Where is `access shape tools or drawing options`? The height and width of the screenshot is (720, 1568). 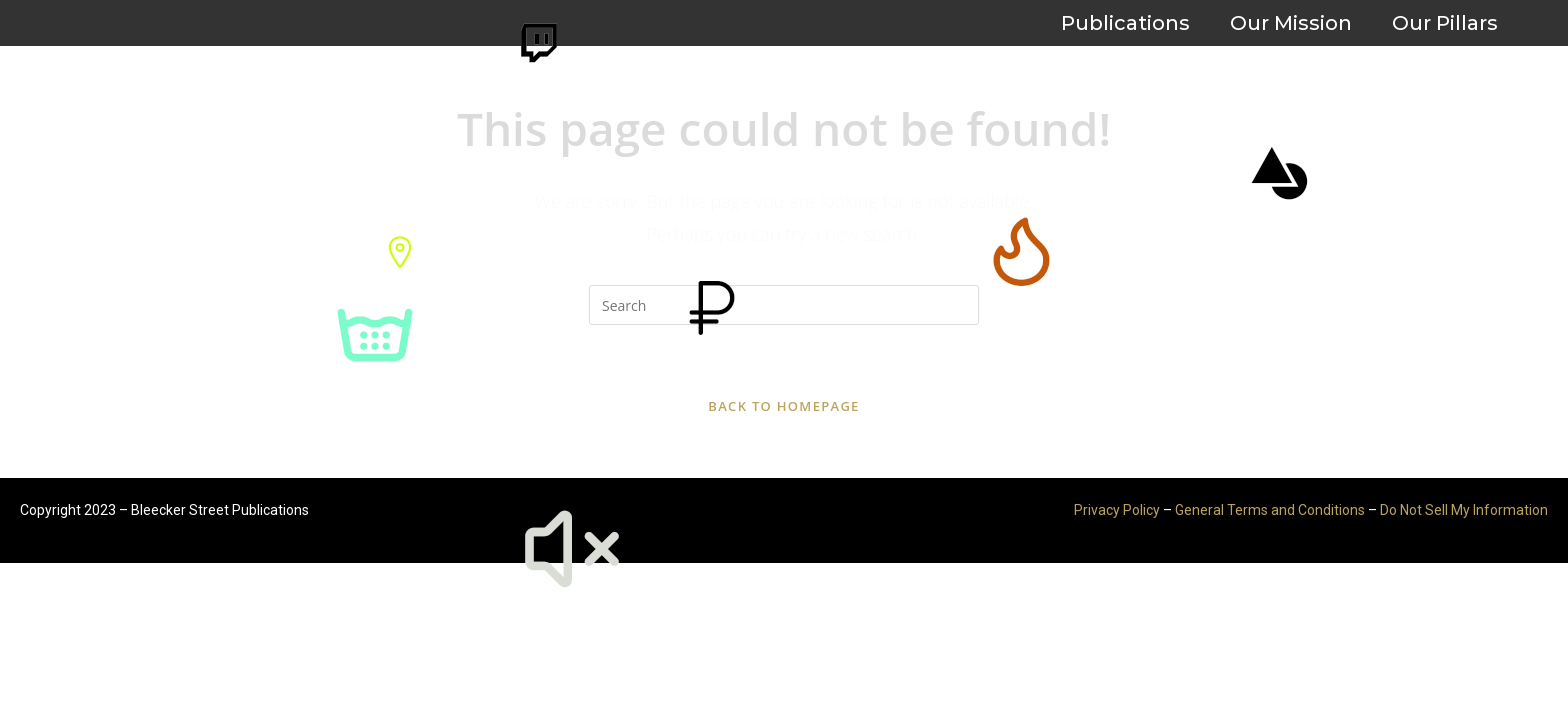
access shape tools or drawing options is located at coordinates (1280, 174).